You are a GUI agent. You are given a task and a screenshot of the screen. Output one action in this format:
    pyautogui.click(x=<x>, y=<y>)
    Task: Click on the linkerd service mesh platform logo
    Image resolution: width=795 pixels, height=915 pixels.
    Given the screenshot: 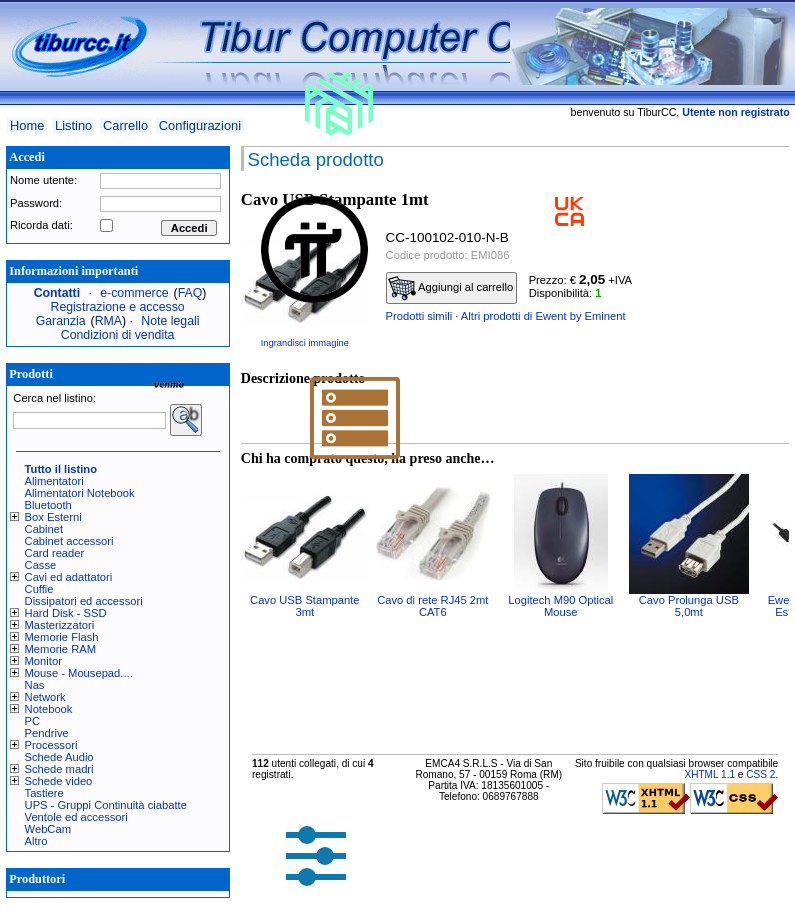 What is the action you would take?
    pyautogui.click(x=339, y=104)
    